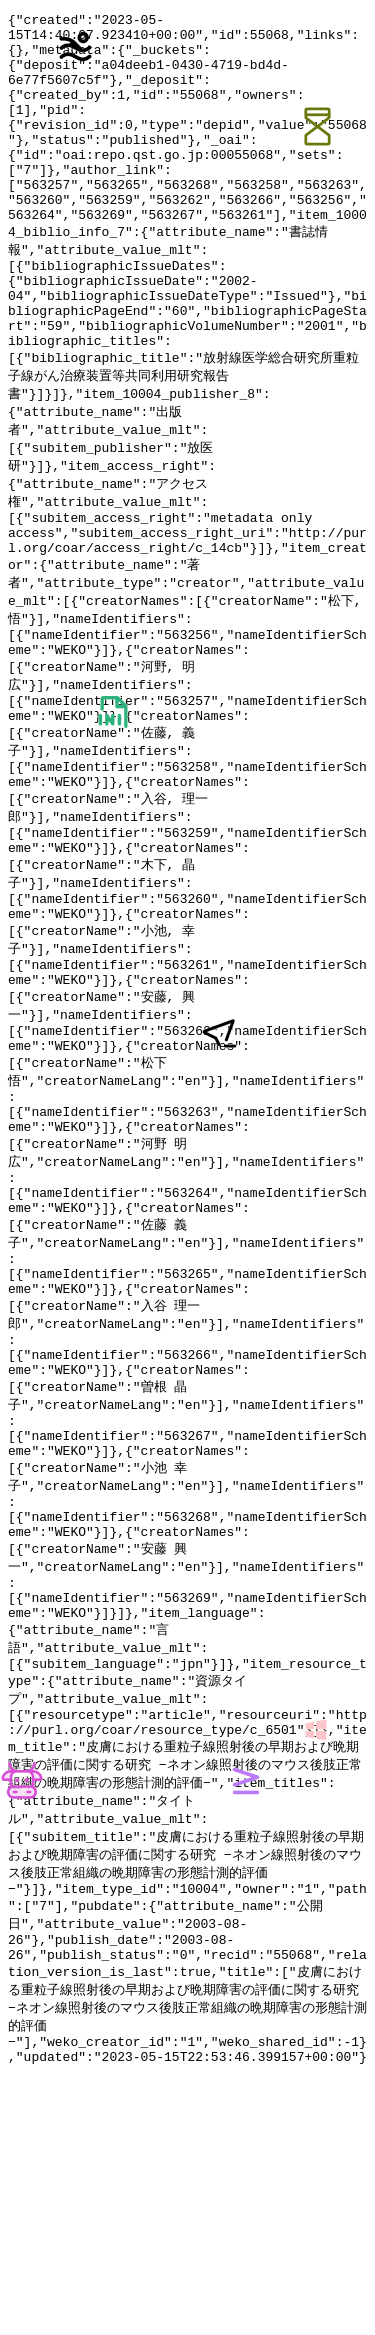 The image size is (375, 2335). What do you see at coordinates (317, 1730) in the screenshot?
I see `open the Windows start menu` at bounding box center [317, 1730].